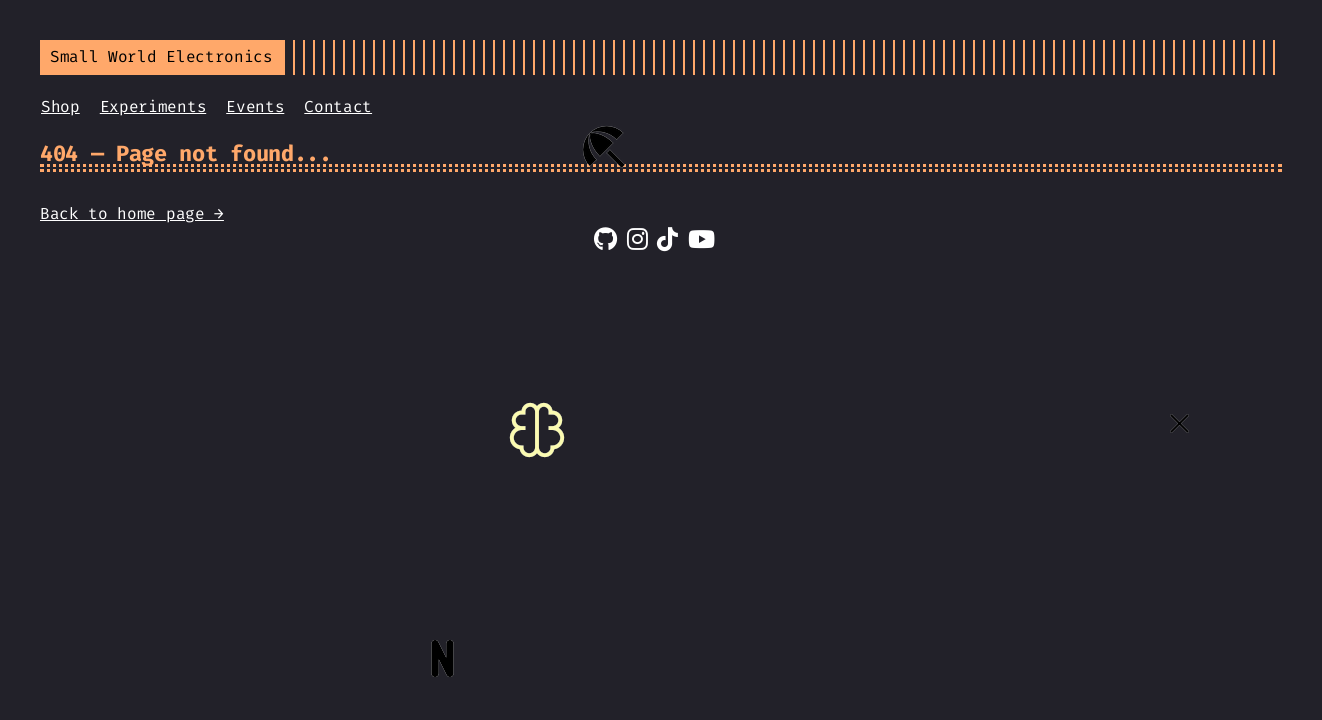 The height and width of the screenshot is (720, 1322). I want to click on access beach or vacation-related information, so click(604, 147).